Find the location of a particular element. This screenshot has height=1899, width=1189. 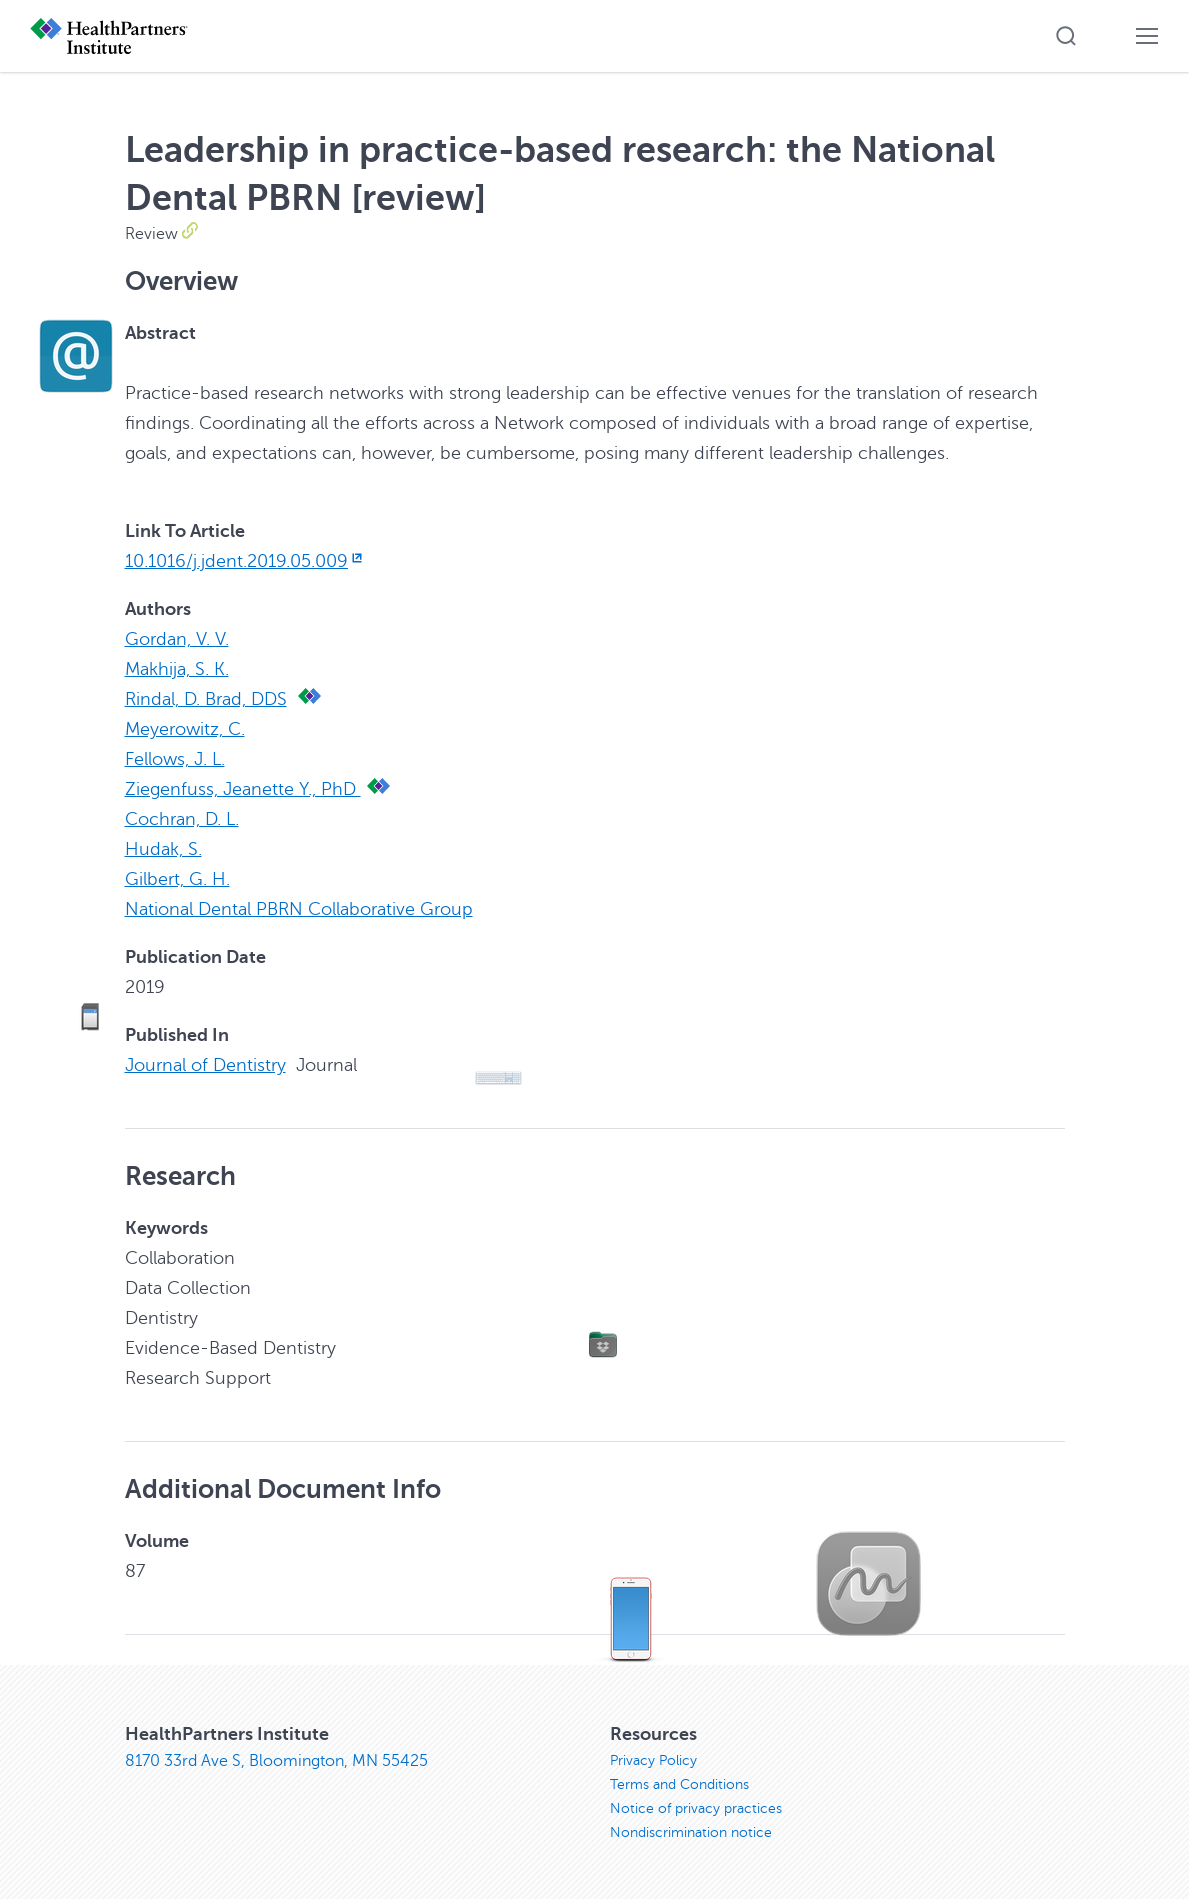

iPhone 7 device icon for system identification is located at coordinates (631, 1620).